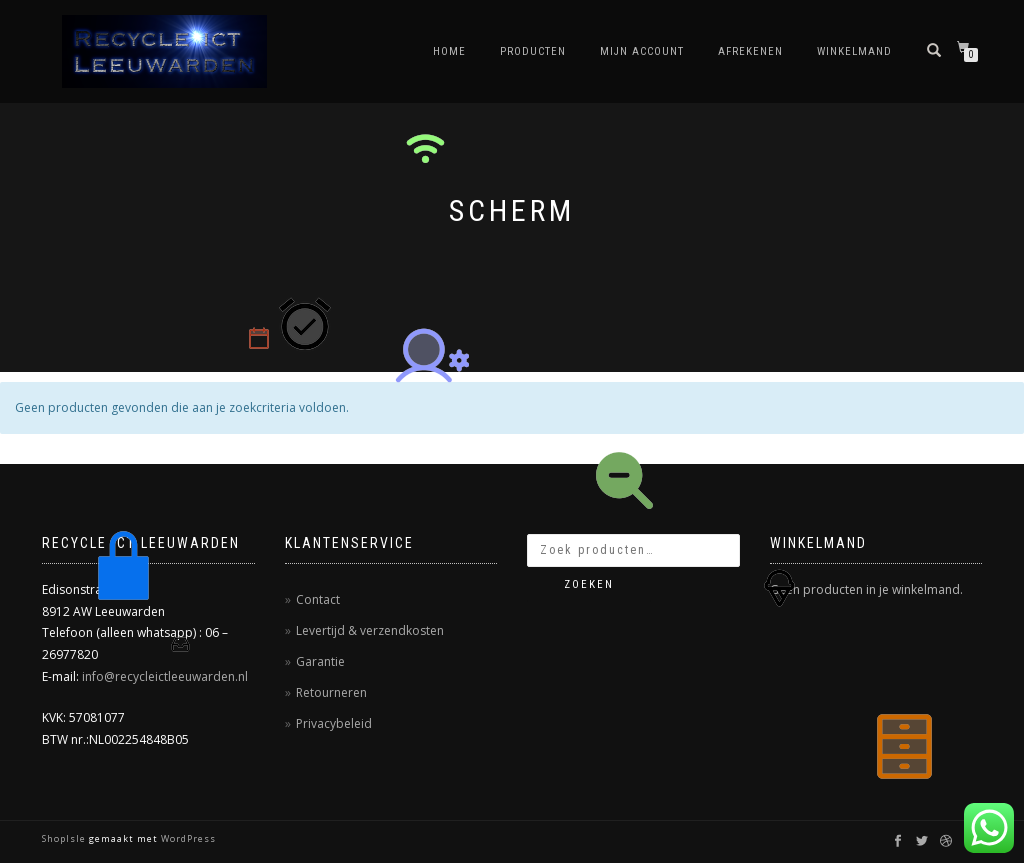 Image resolution: width=1024 pixels, height=863 pixels. What do you see at coordinates (430, 358) in the screenshot?
I see `access user settings or preferences` at bounding box center [430, 358].